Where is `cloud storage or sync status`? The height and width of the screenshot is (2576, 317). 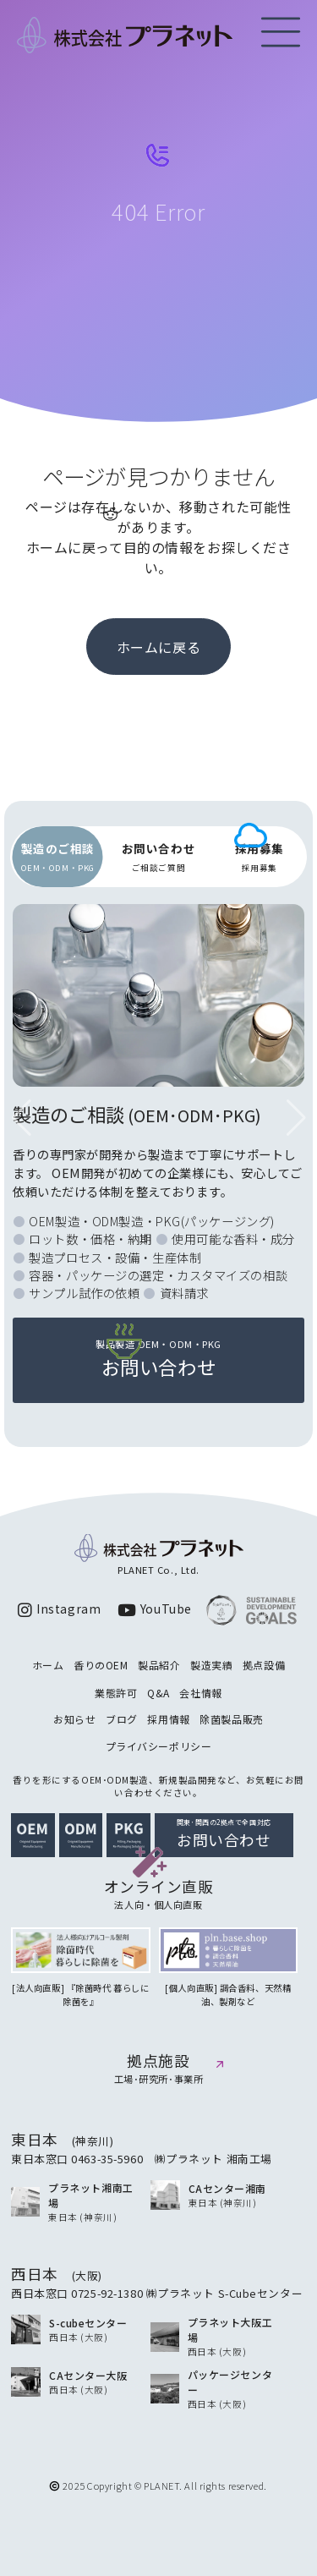
cloud storage or sync status is located at coordinates (250, 835).